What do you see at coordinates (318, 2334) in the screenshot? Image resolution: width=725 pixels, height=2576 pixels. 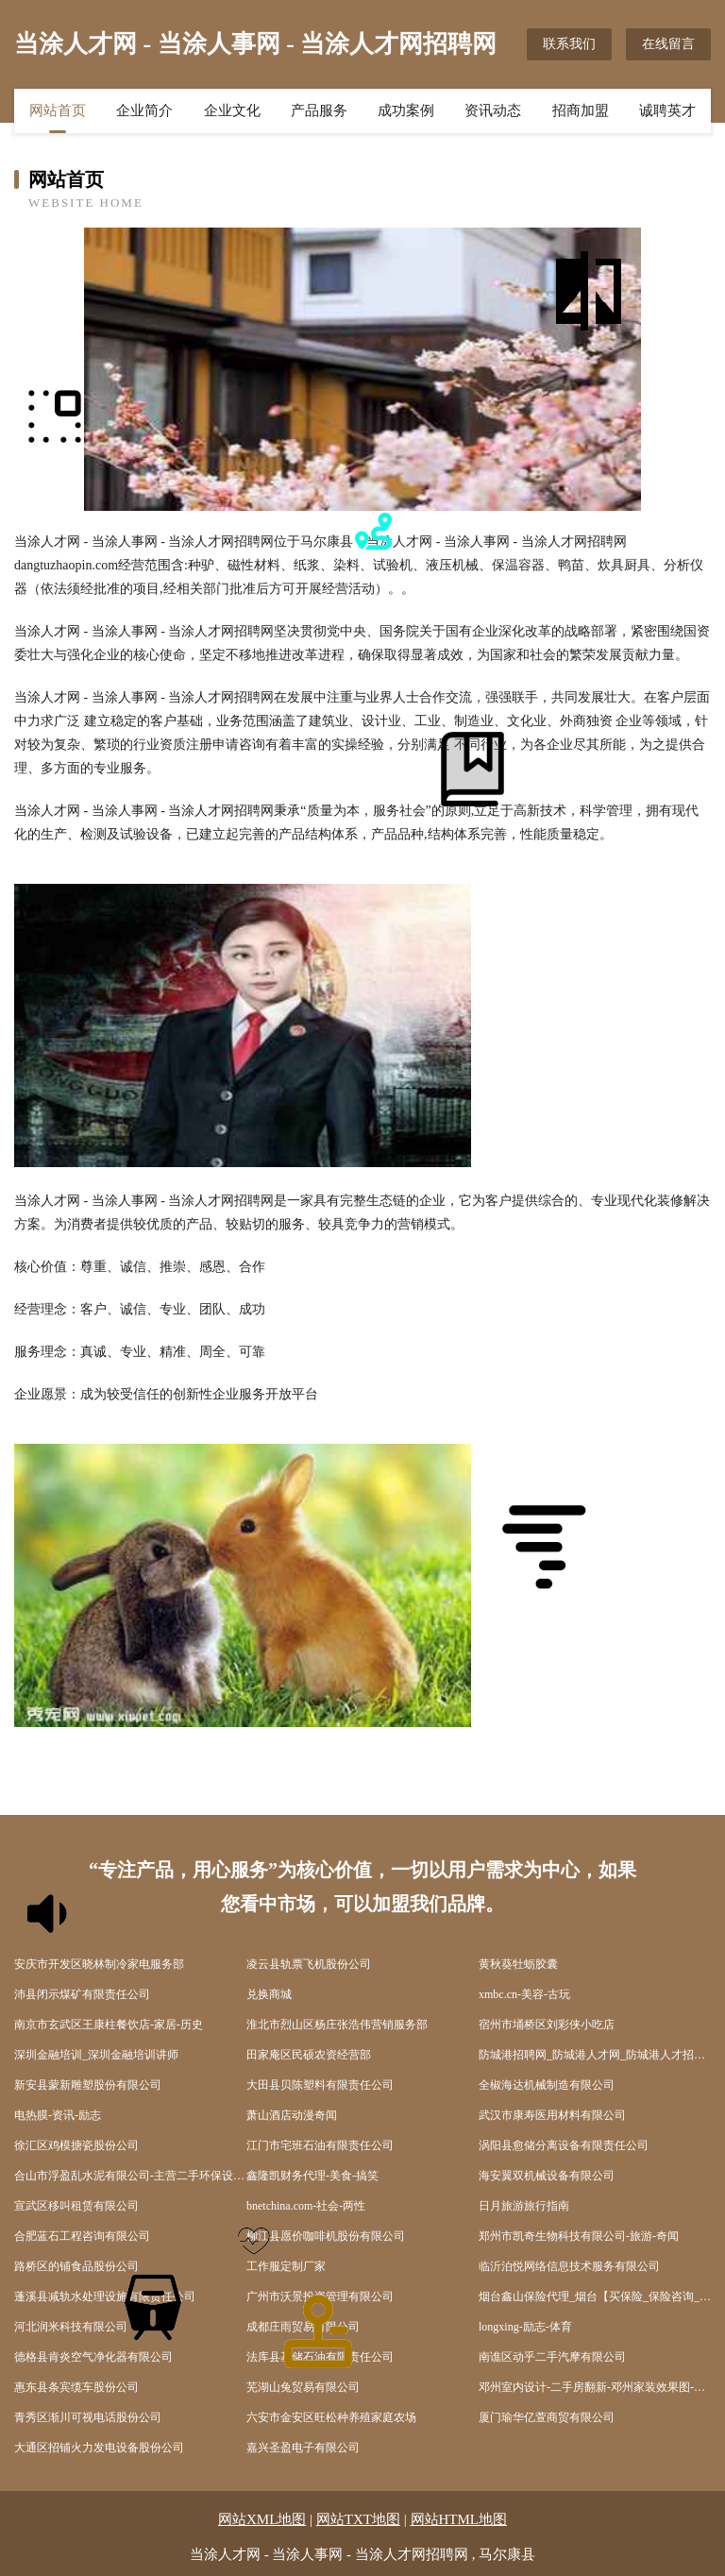 I see `access gaming or controller settings` at bounding box center [318, 2334].